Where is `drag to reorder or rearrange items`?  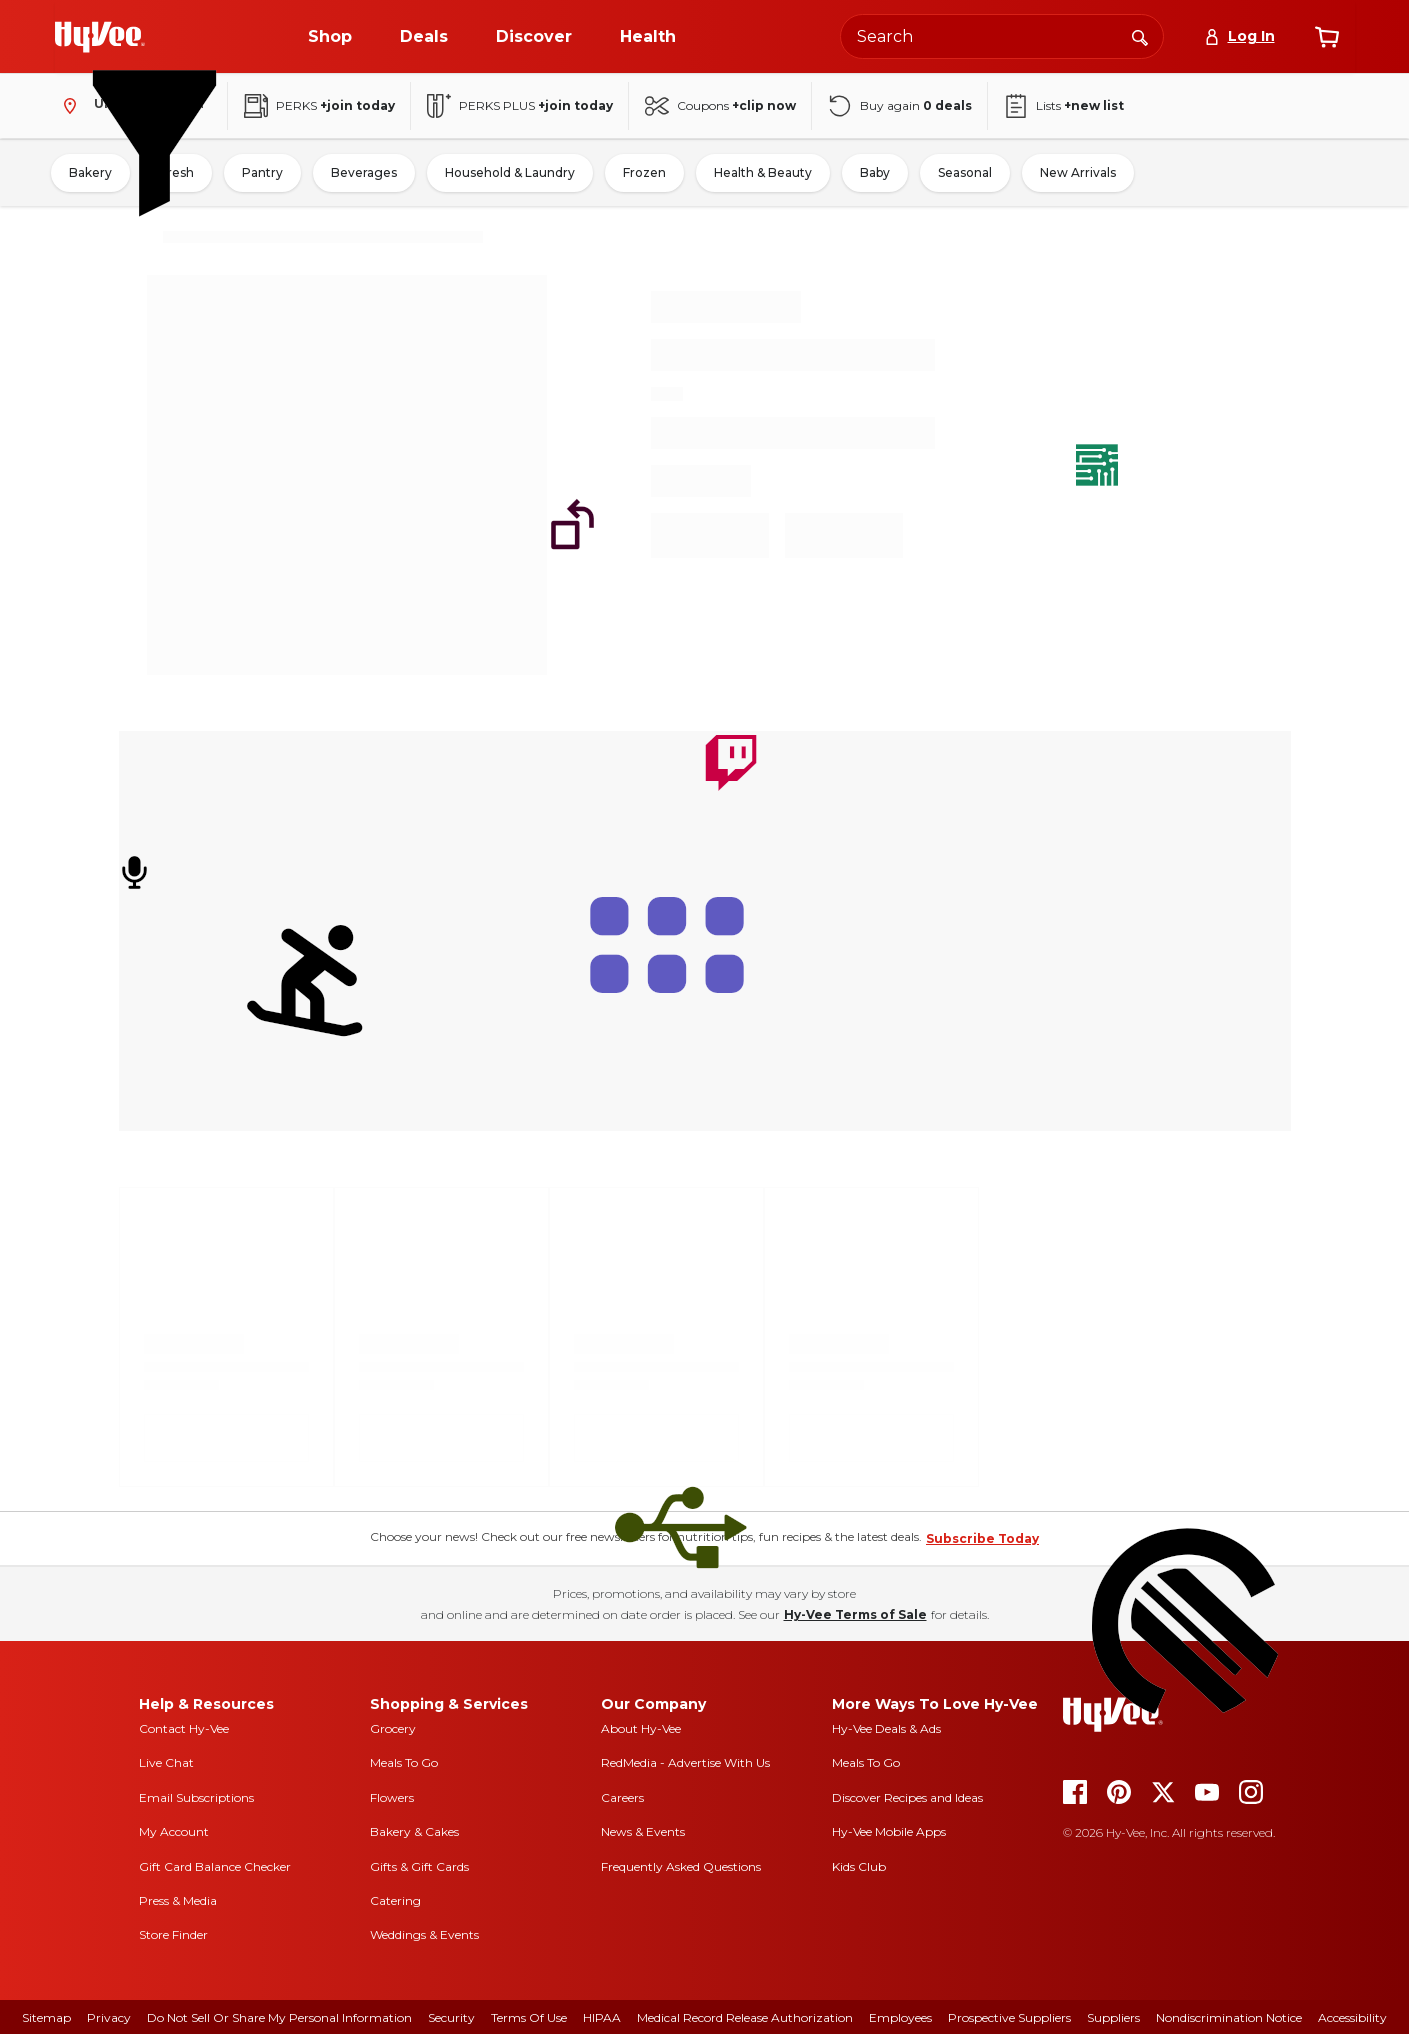 drag to reorder or rearrange items is located at coordinates (667, 945).